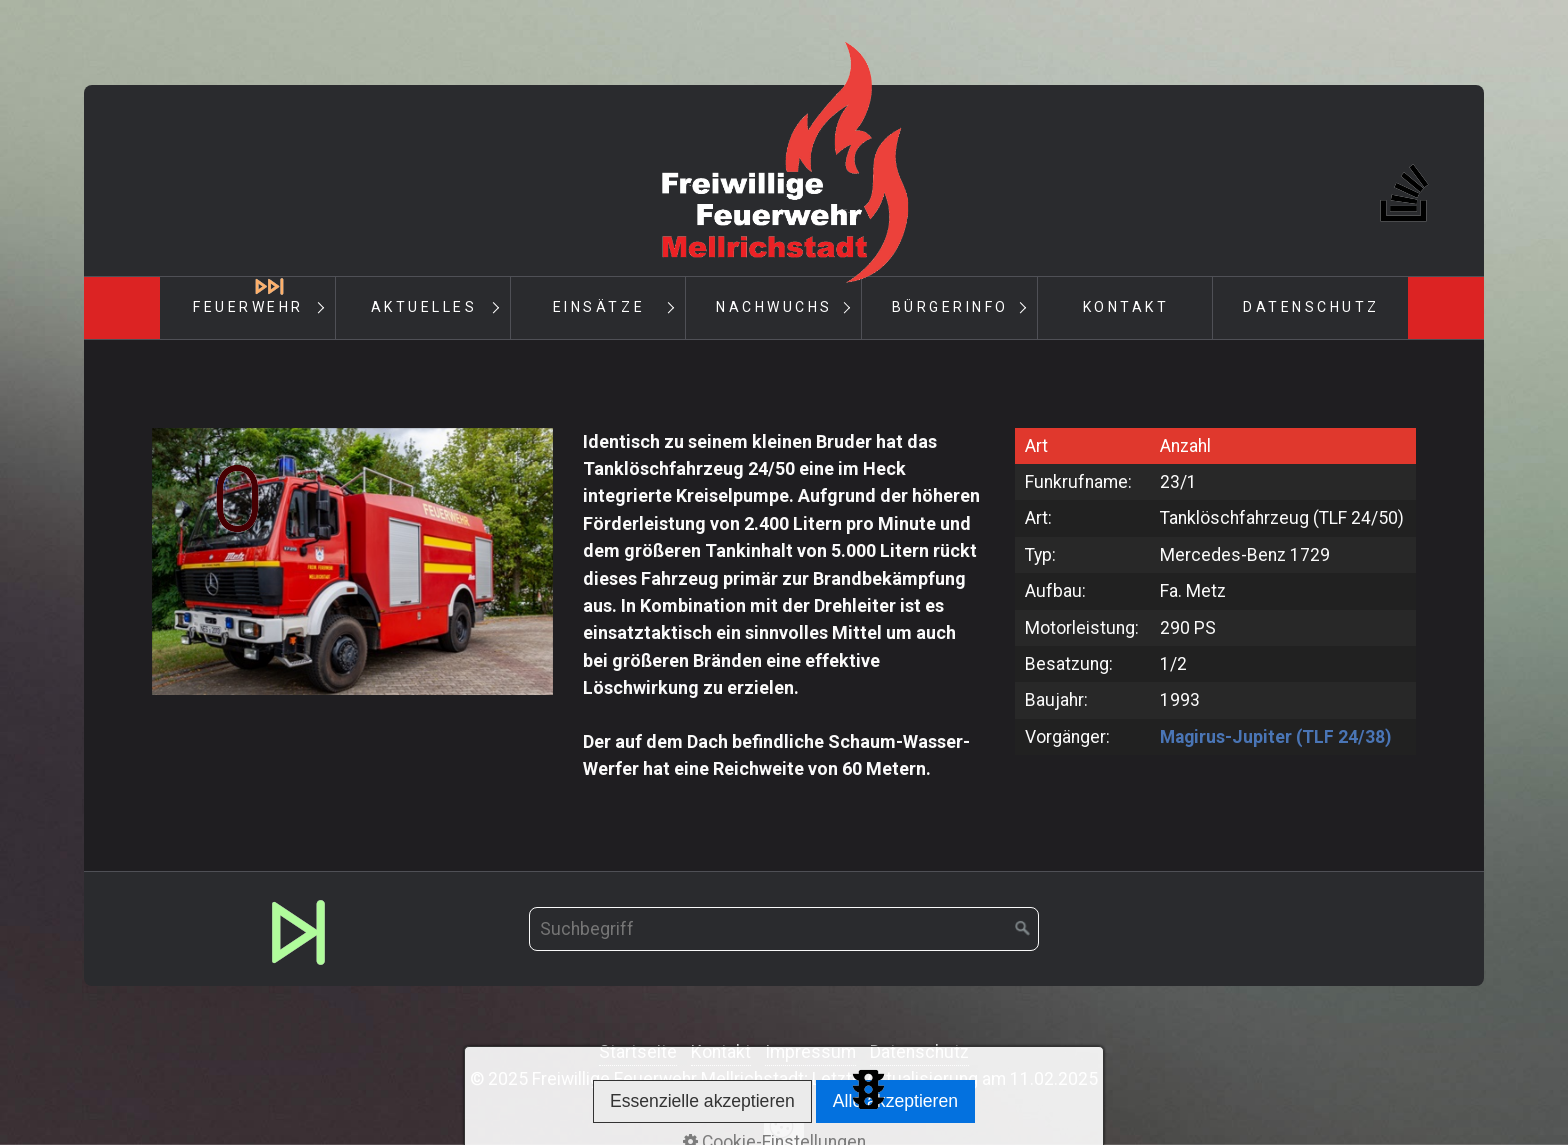  I want to click on visit stack overflow website, so click(1403, 192).